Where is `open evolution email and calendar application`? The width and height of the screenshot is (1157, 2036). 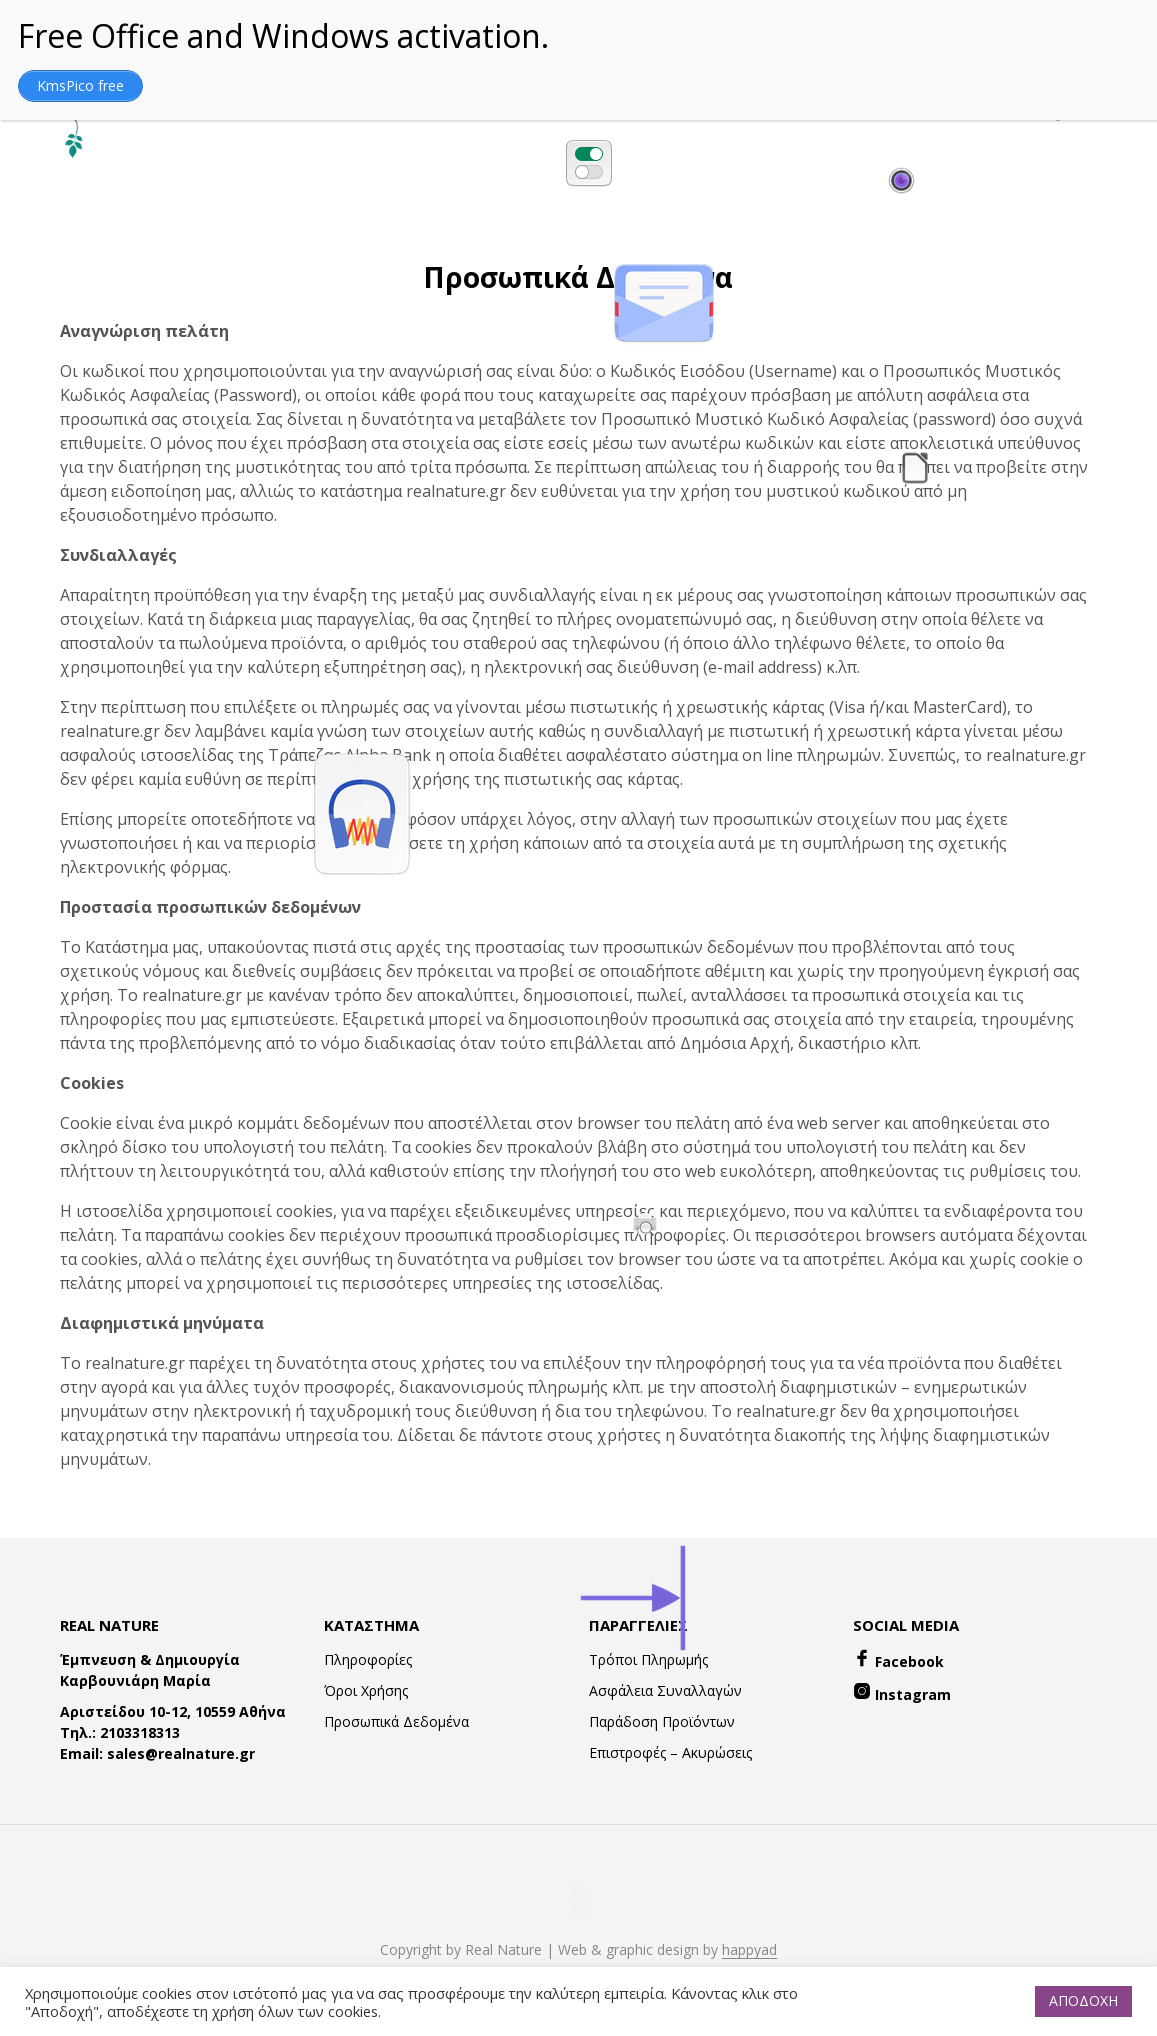
open evolution email and calendar application is located at coordinates (664, 303).